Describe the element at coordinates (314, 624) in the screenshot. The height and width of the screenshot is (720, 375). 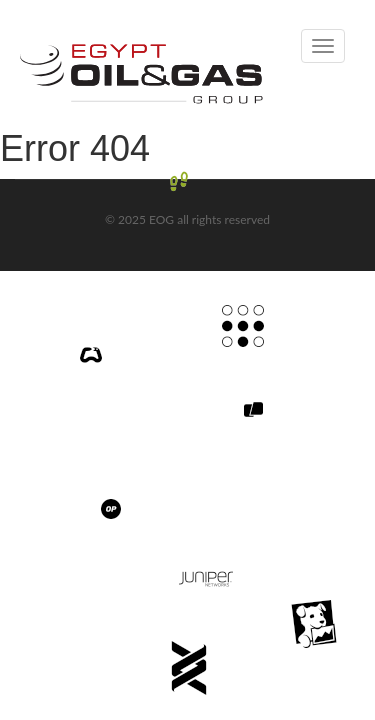
I see `open Datadog monitoring dashboard` at that location.